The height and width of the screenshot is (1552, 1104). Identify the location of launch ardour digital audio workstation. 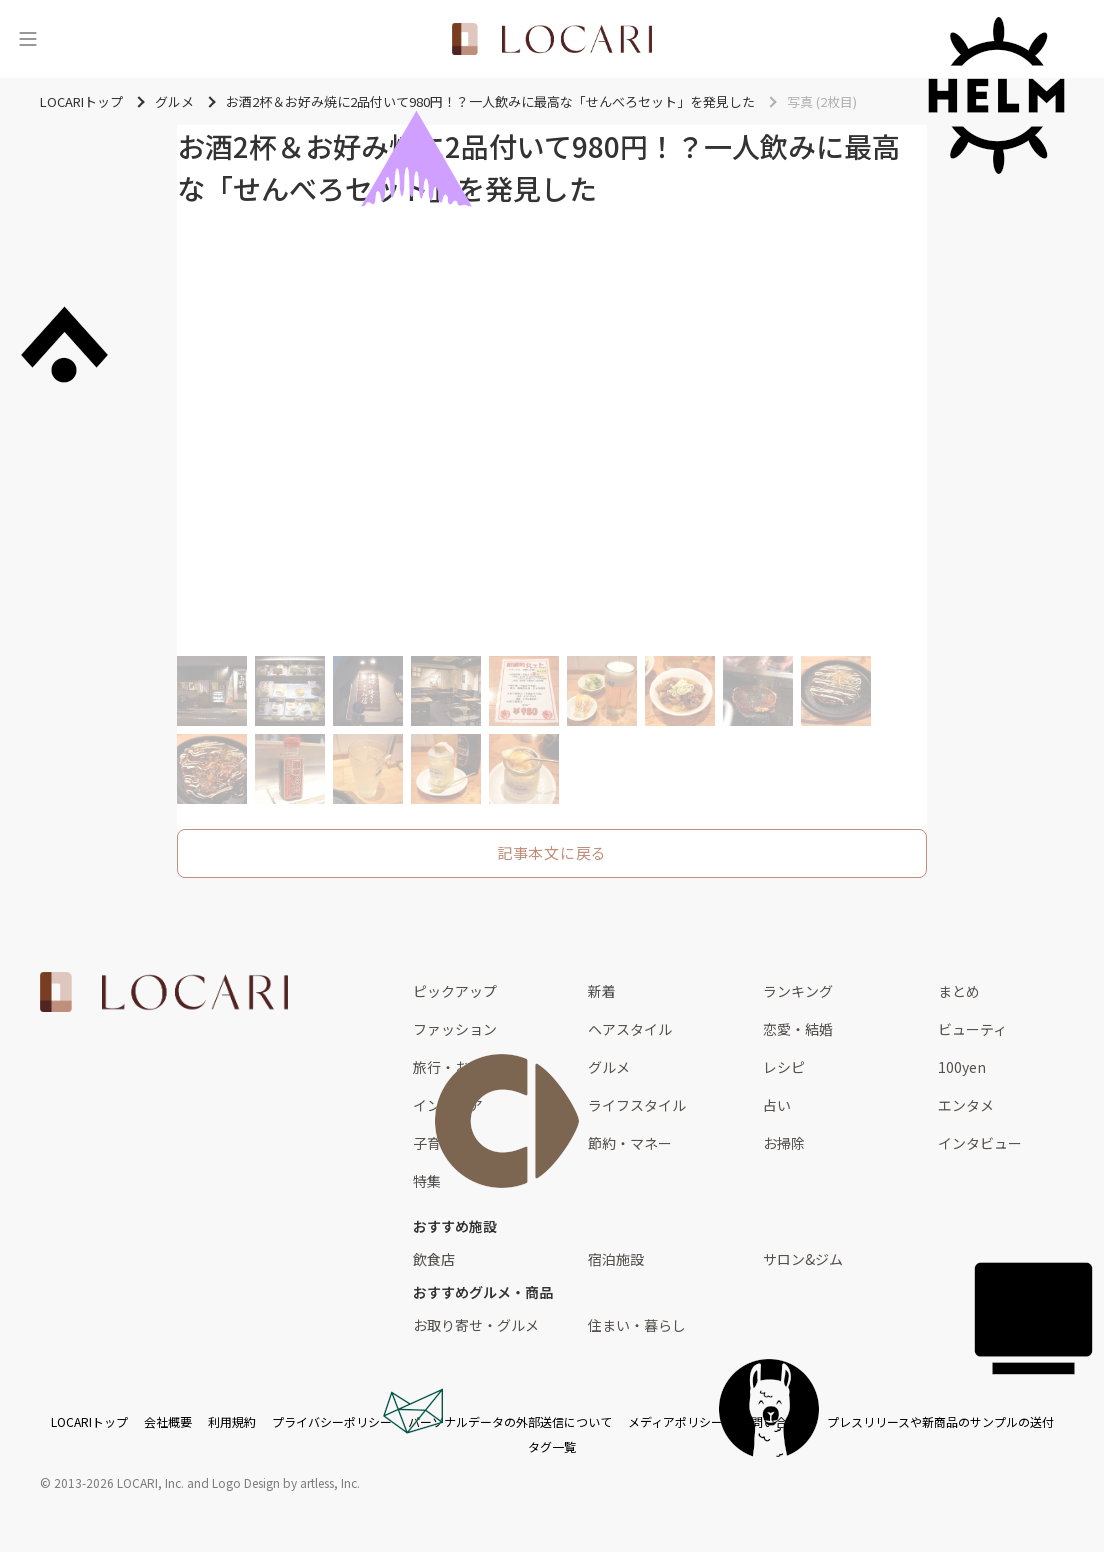
(416, 158).